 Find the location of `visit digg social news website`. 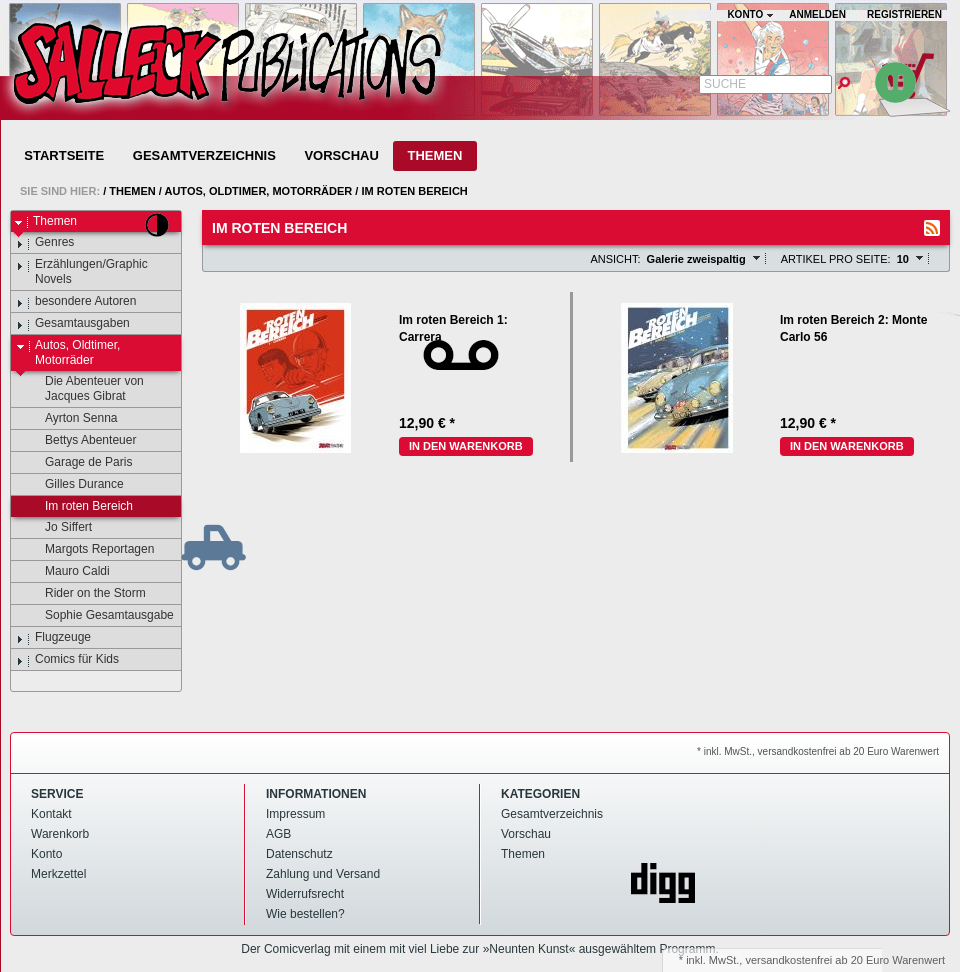

visit digg social news website is located at coordinates (663, 883).